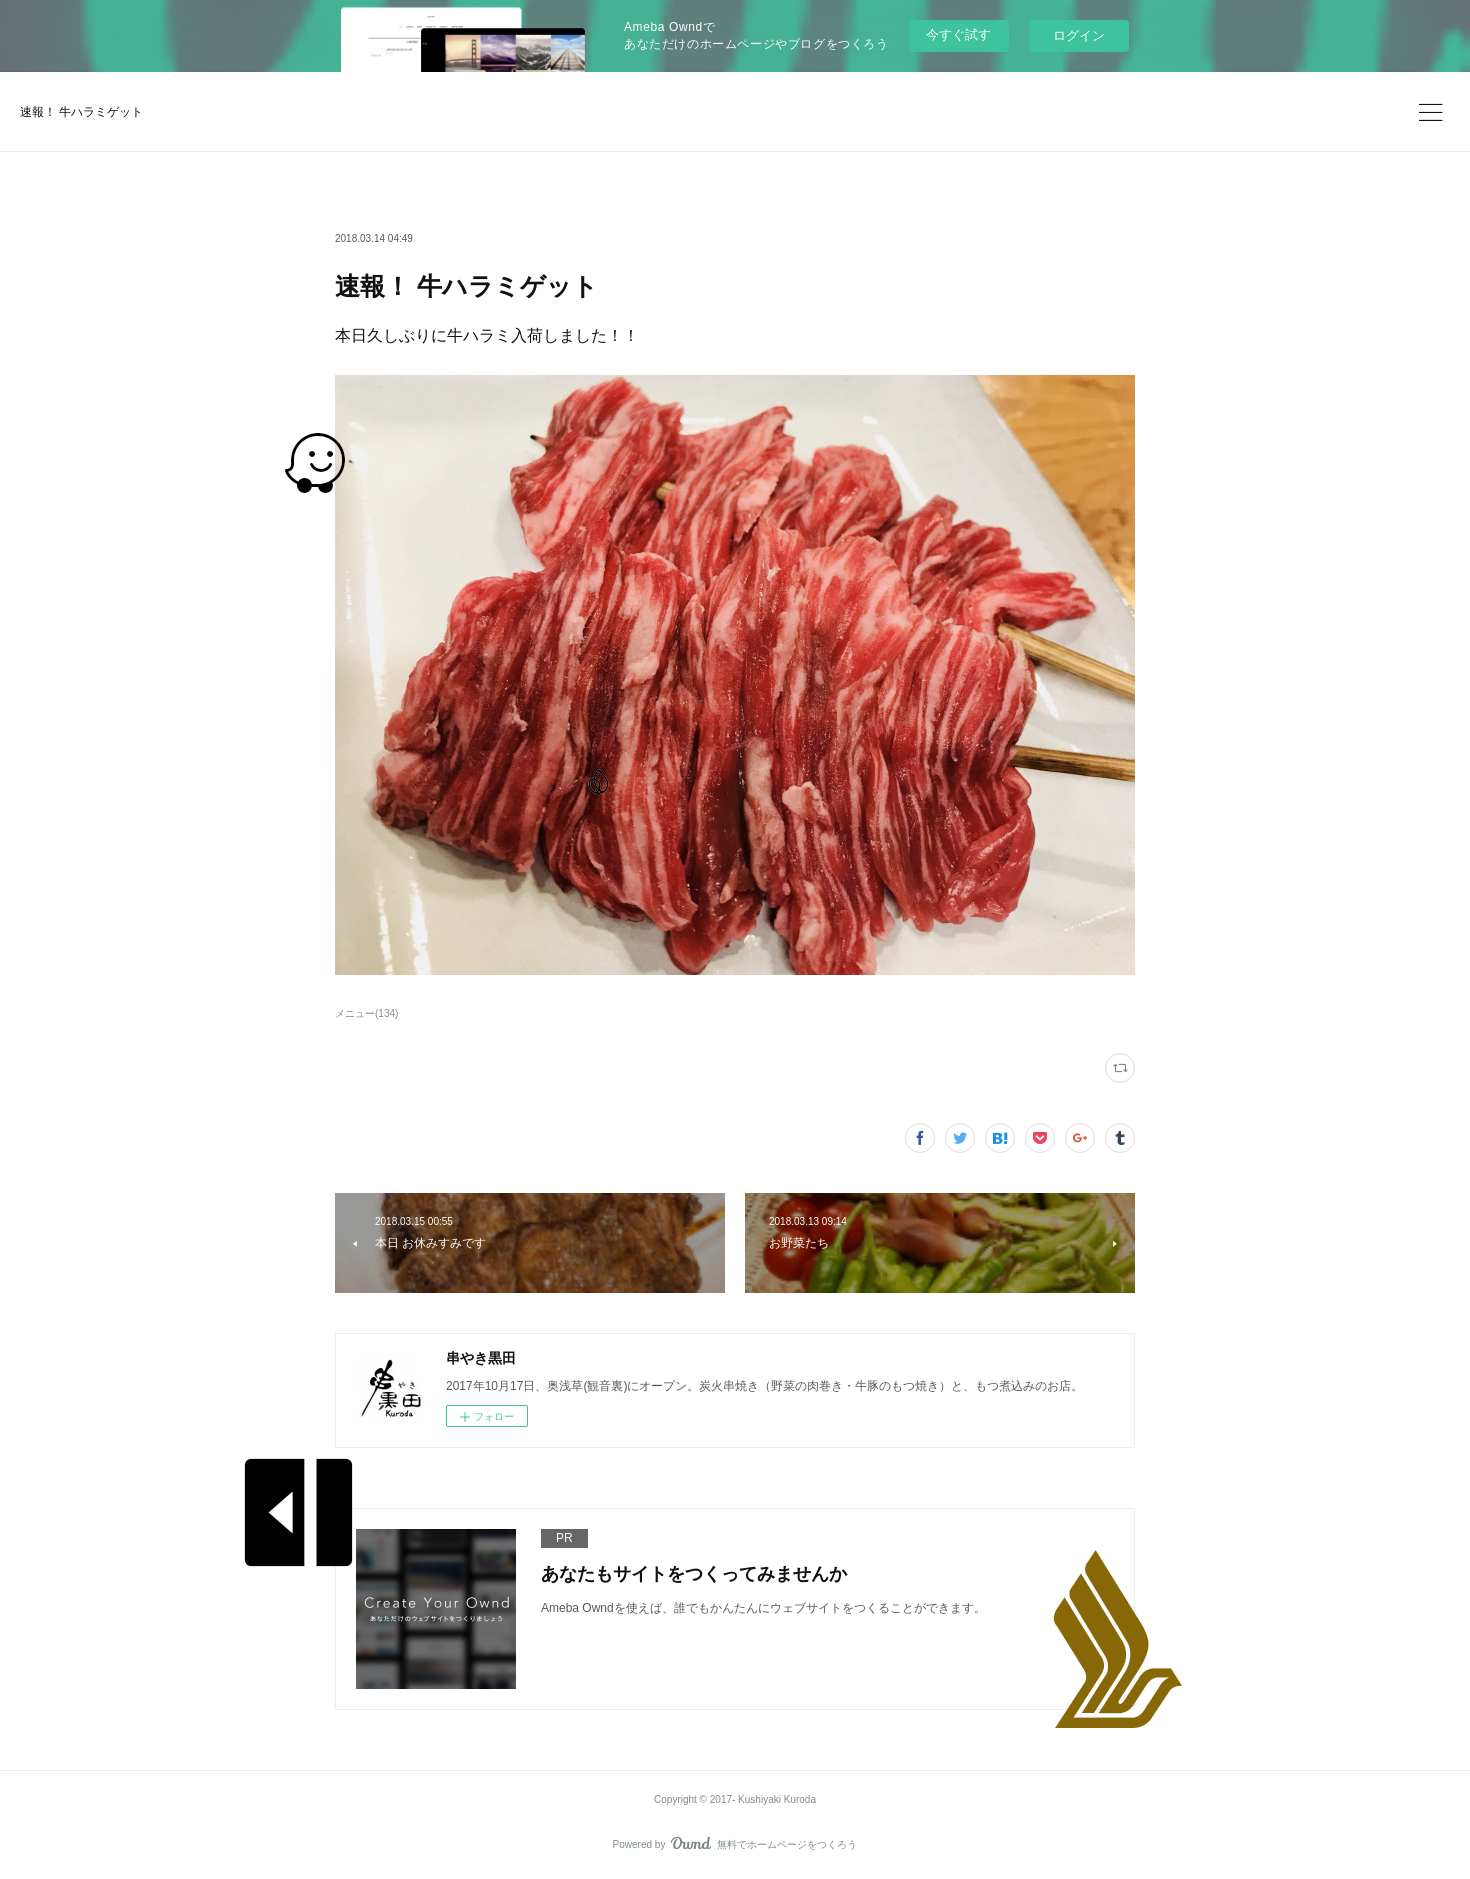 This screenshot has width=1470, height=1879. Describe the element at coordinates (598, 781) in the screenshot. I see `access Firebase console or services` at that location.